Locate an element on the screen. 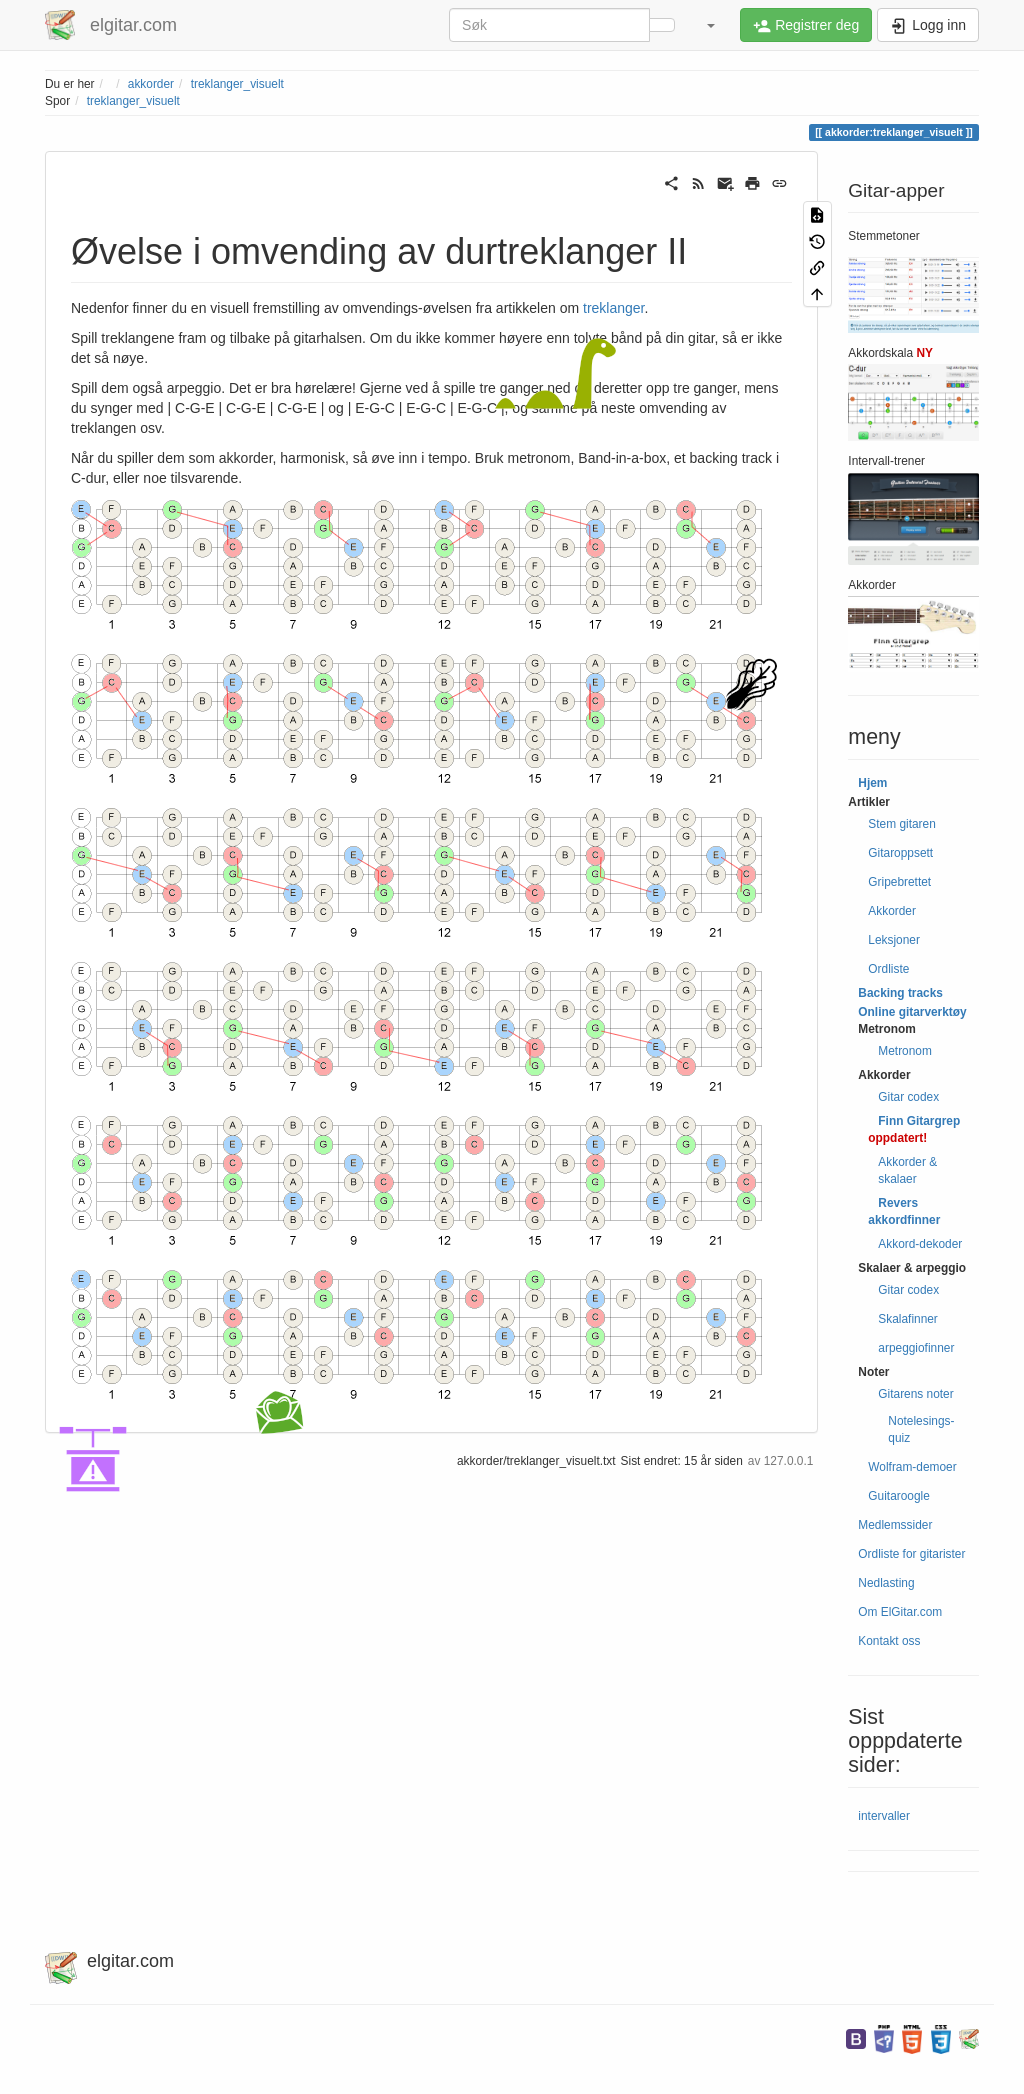 The image size is (1024, 2094). compose or send a love letter is located at coordinates (279, 1412).